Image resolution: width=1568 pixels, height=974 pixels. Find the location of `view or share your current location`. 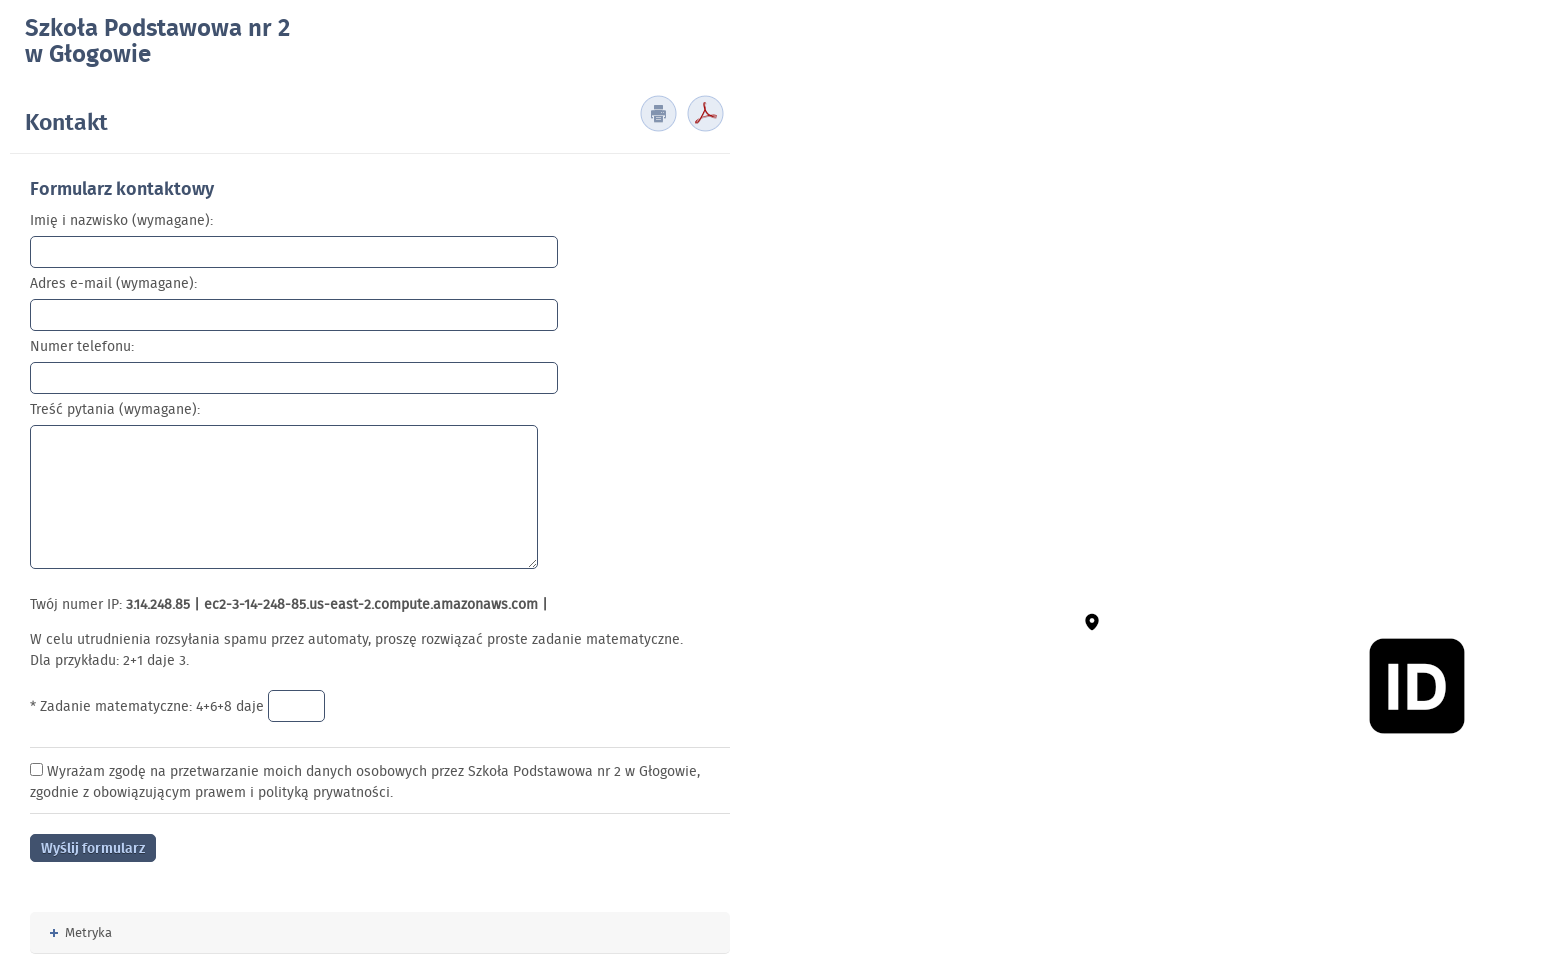

view or share your current location is located at coordinates (1092, 622).